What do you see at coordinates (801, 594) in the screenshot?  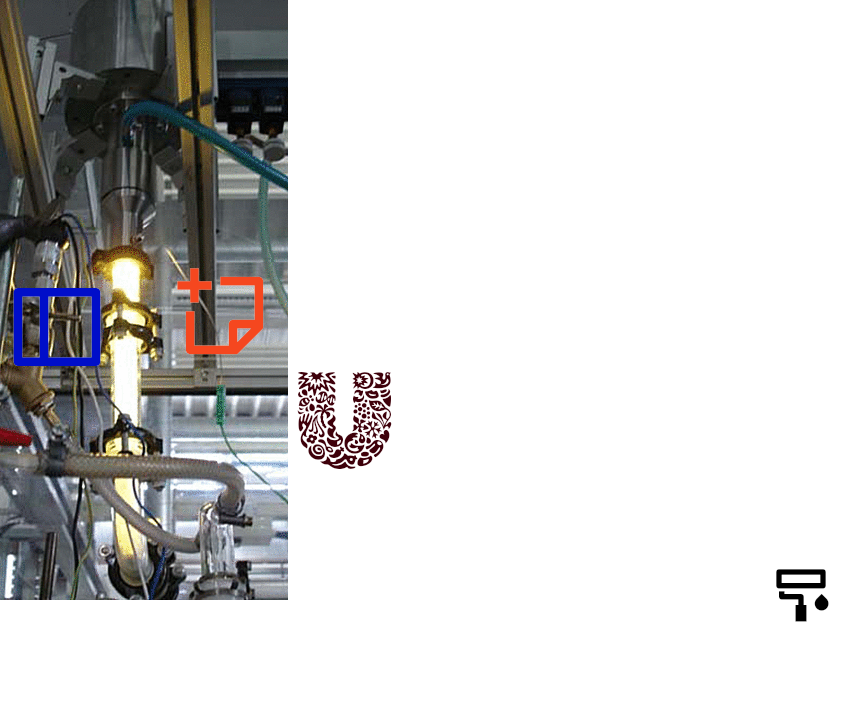 I see `access painting or drawing tools` at bounding box center [801, 594].